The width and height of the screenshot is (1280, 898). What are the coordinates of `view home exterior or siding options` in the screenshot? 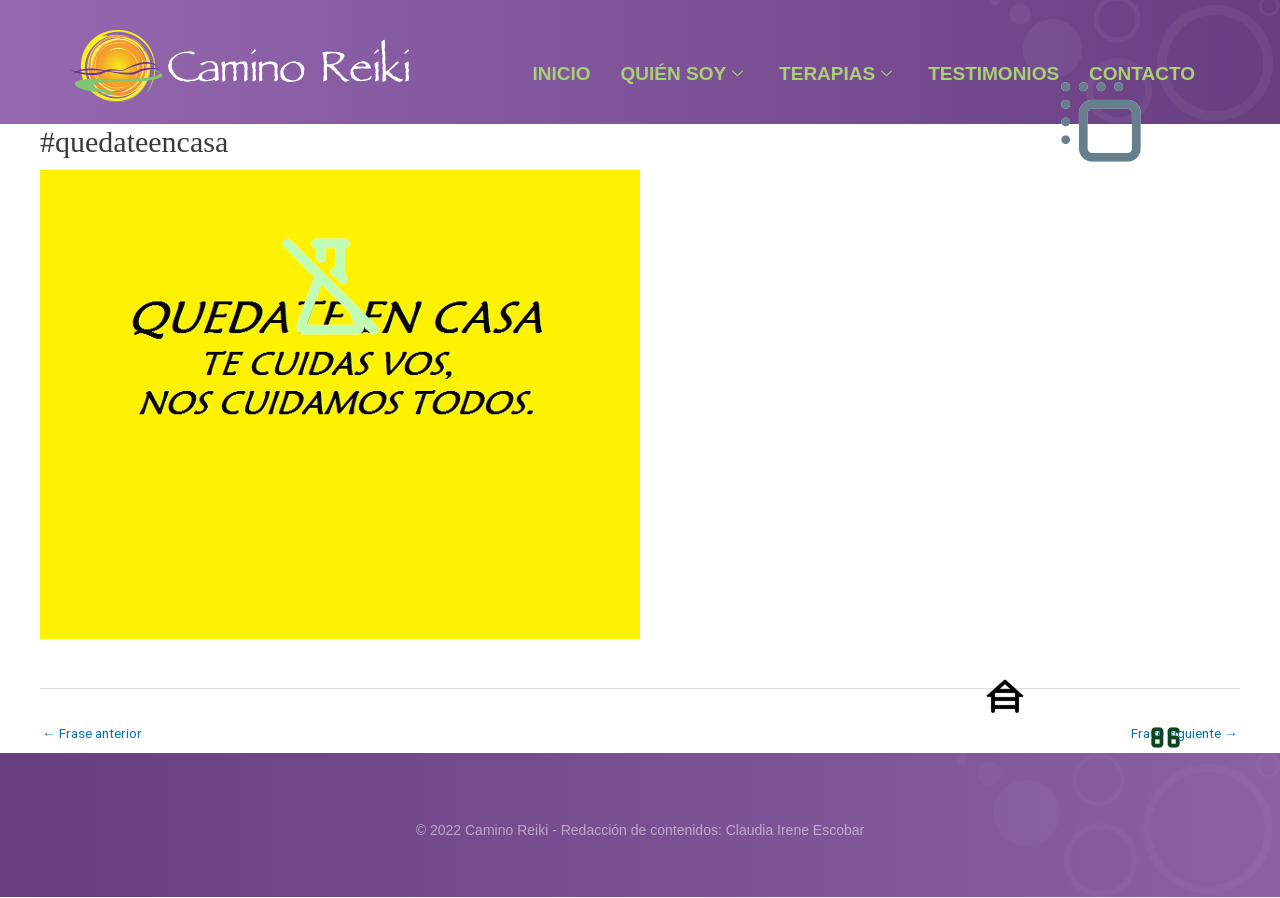 It's located at (1005, 697).